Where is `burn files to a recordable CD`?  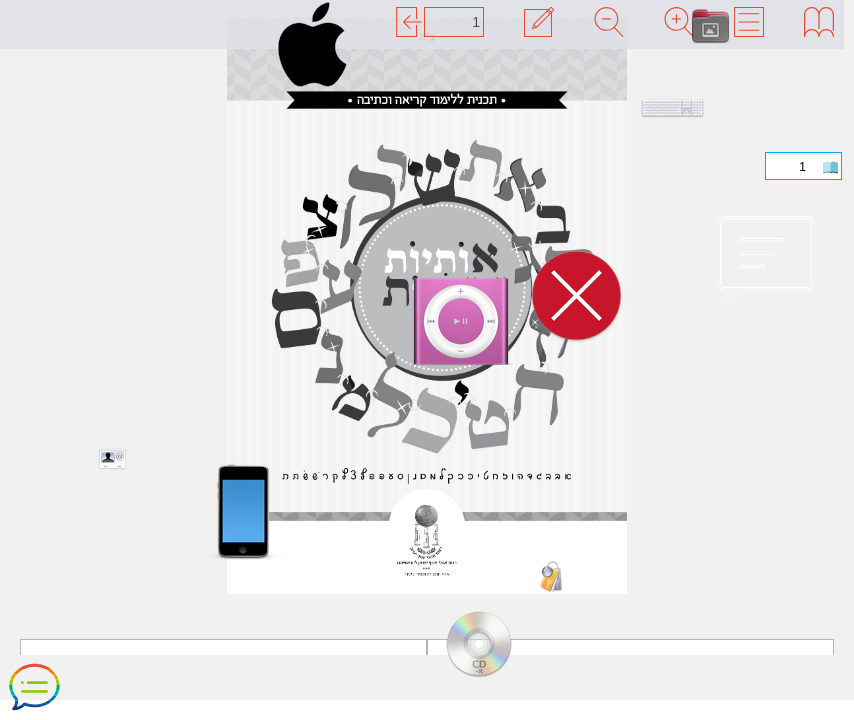
burn files to a recordable CD is located at coordinates (479, 645).